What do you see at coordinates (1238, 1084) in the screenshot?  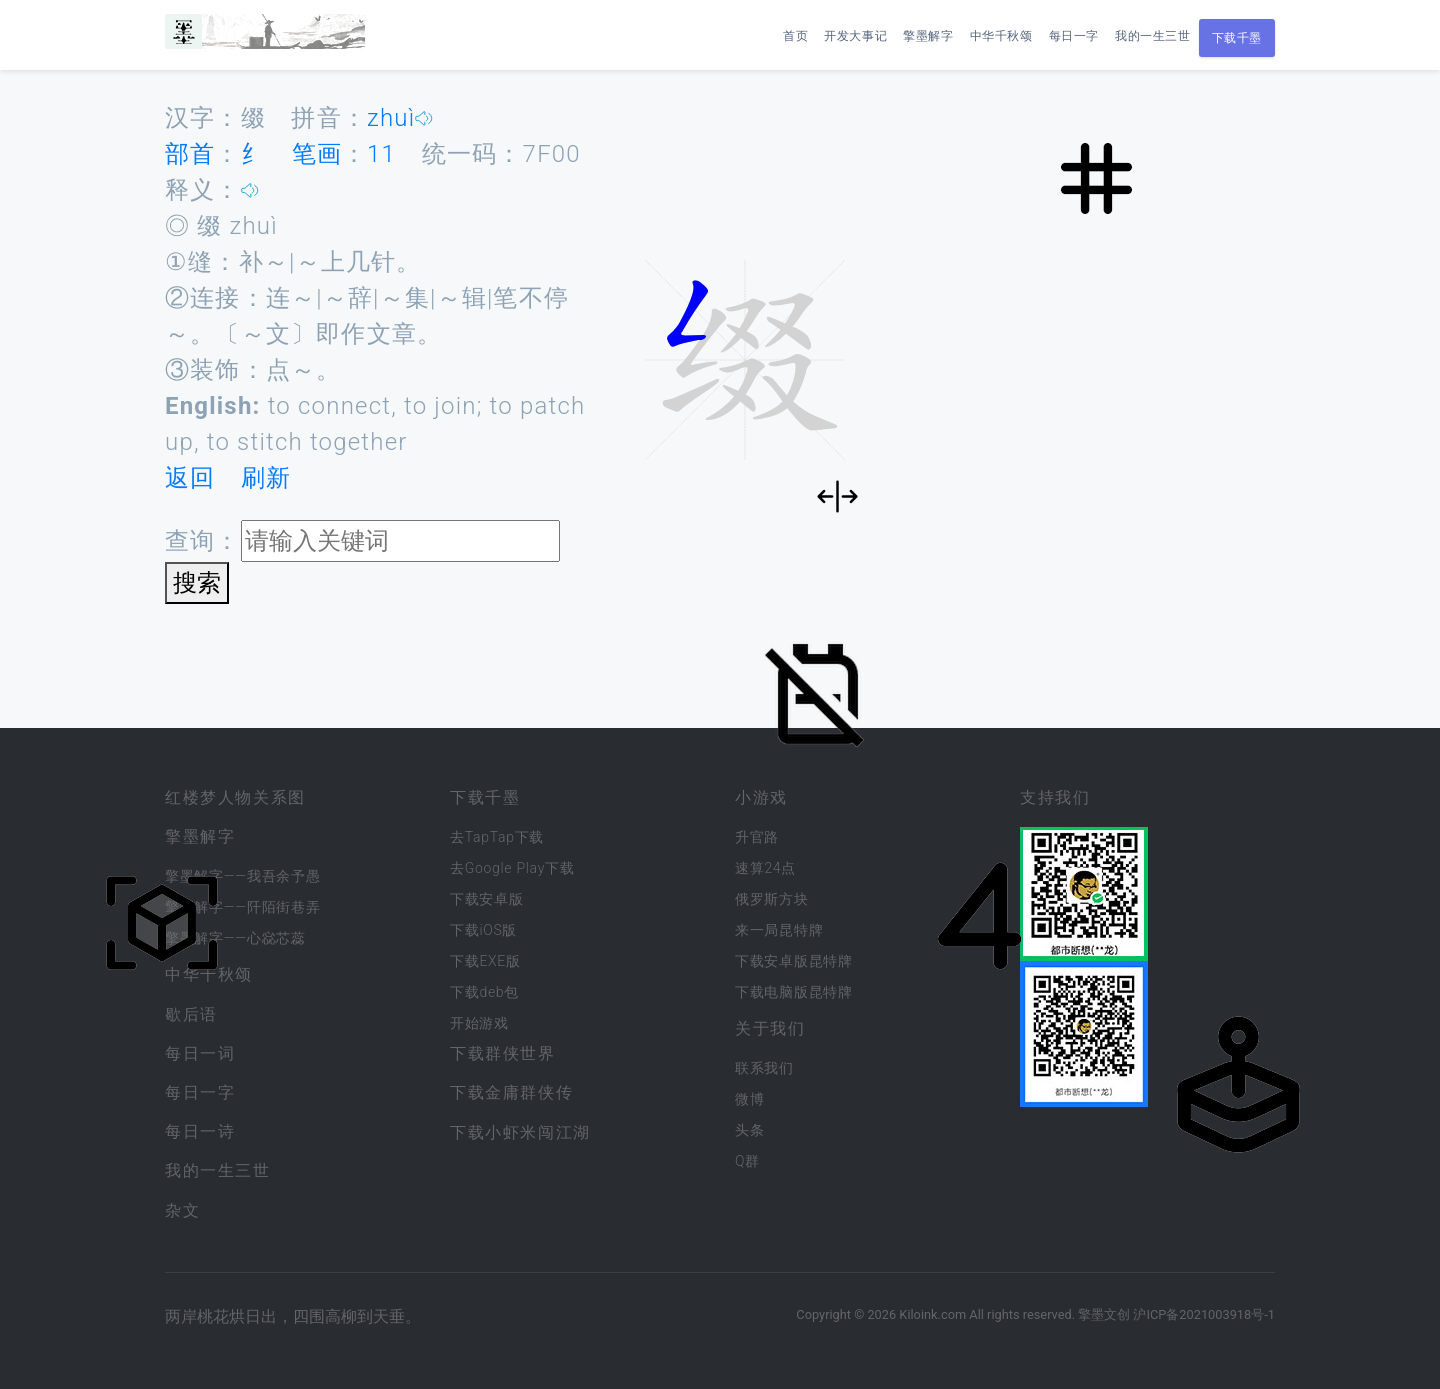 I see `open apple arcade gaming service` at bounding box center [1238, 1084].